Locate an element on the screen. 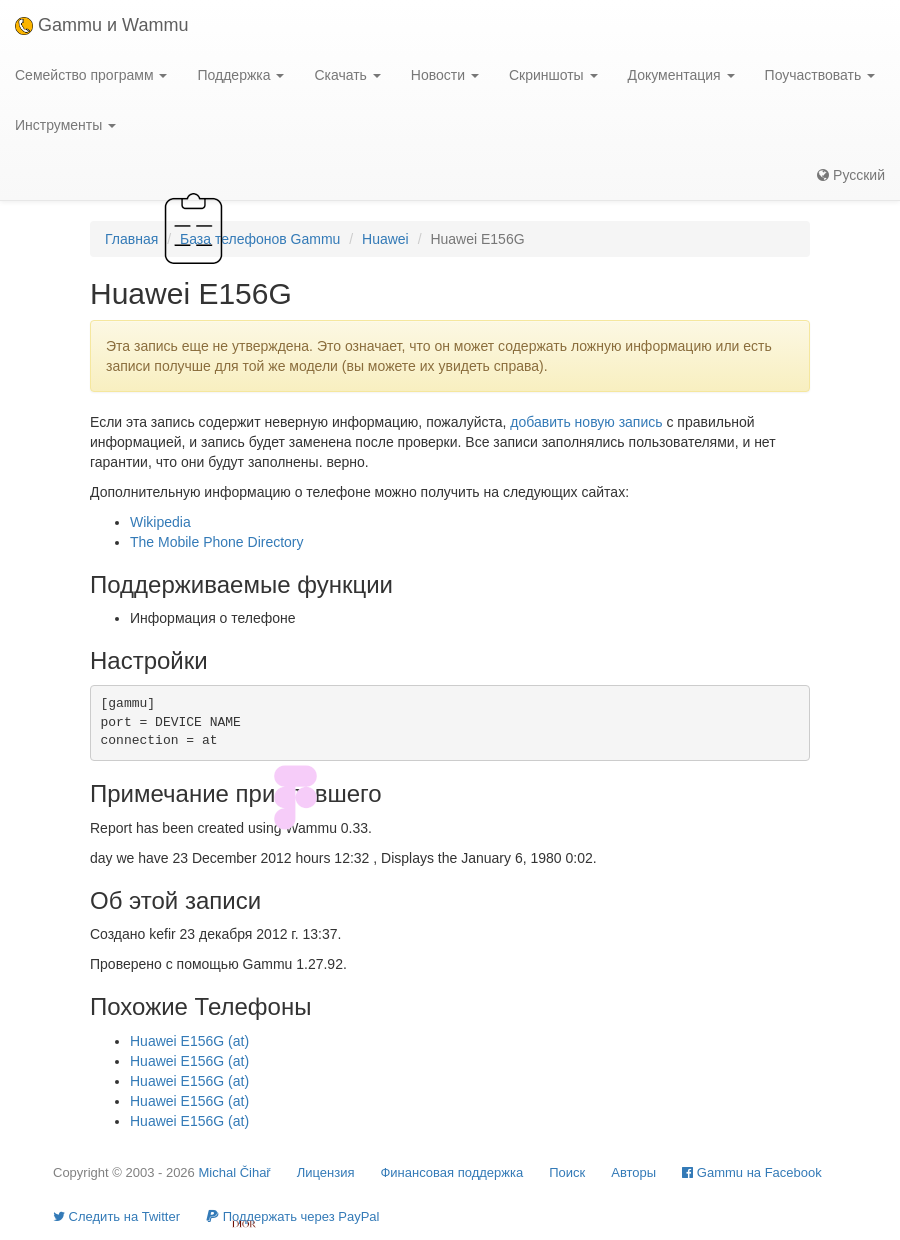 This screenshot has height=1240, width=900. visit the Dior official website is located at coordinates (244, 1224).